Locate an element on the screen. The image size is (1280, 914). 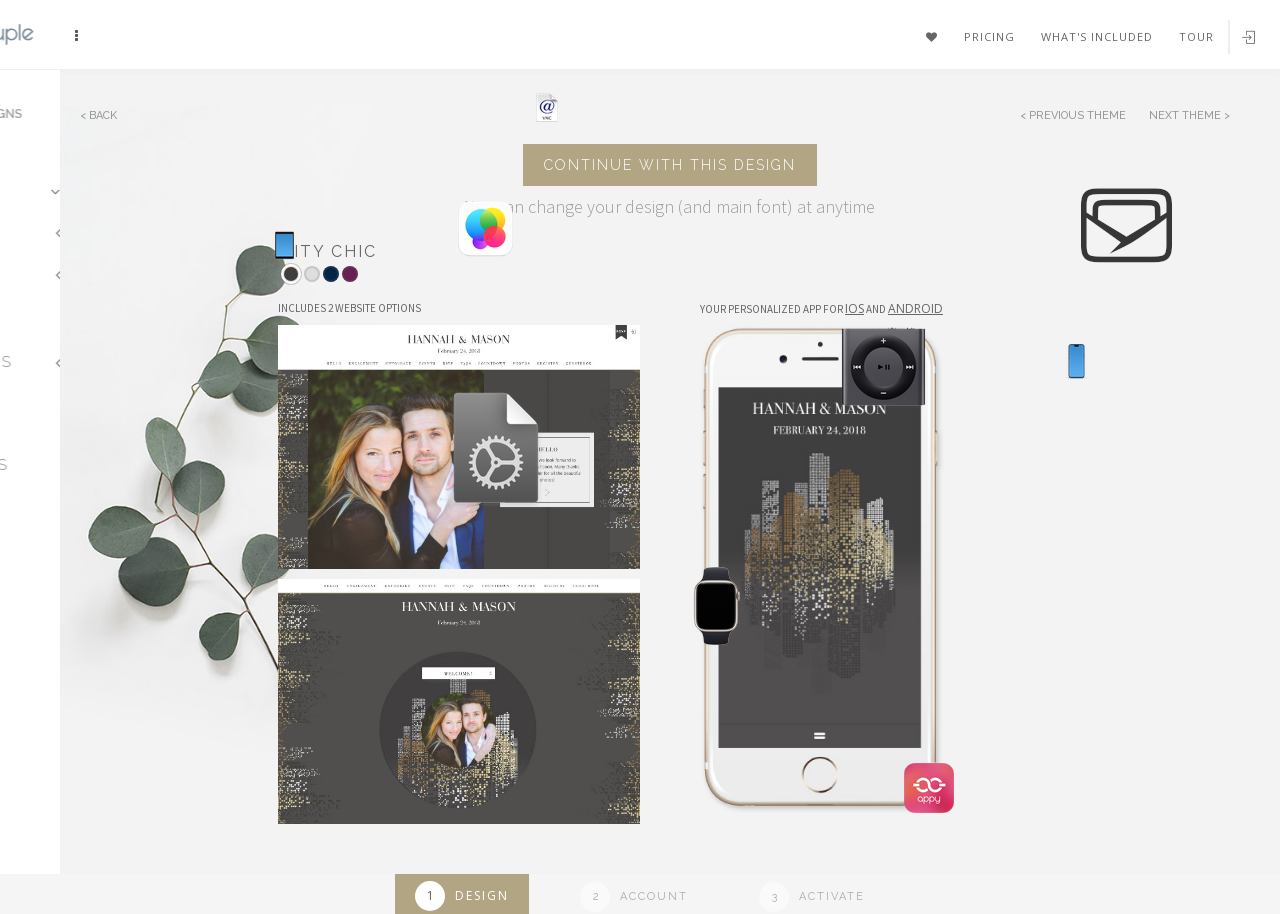
manage your connected iPod shuffle device is located at coordinates (883, 366).